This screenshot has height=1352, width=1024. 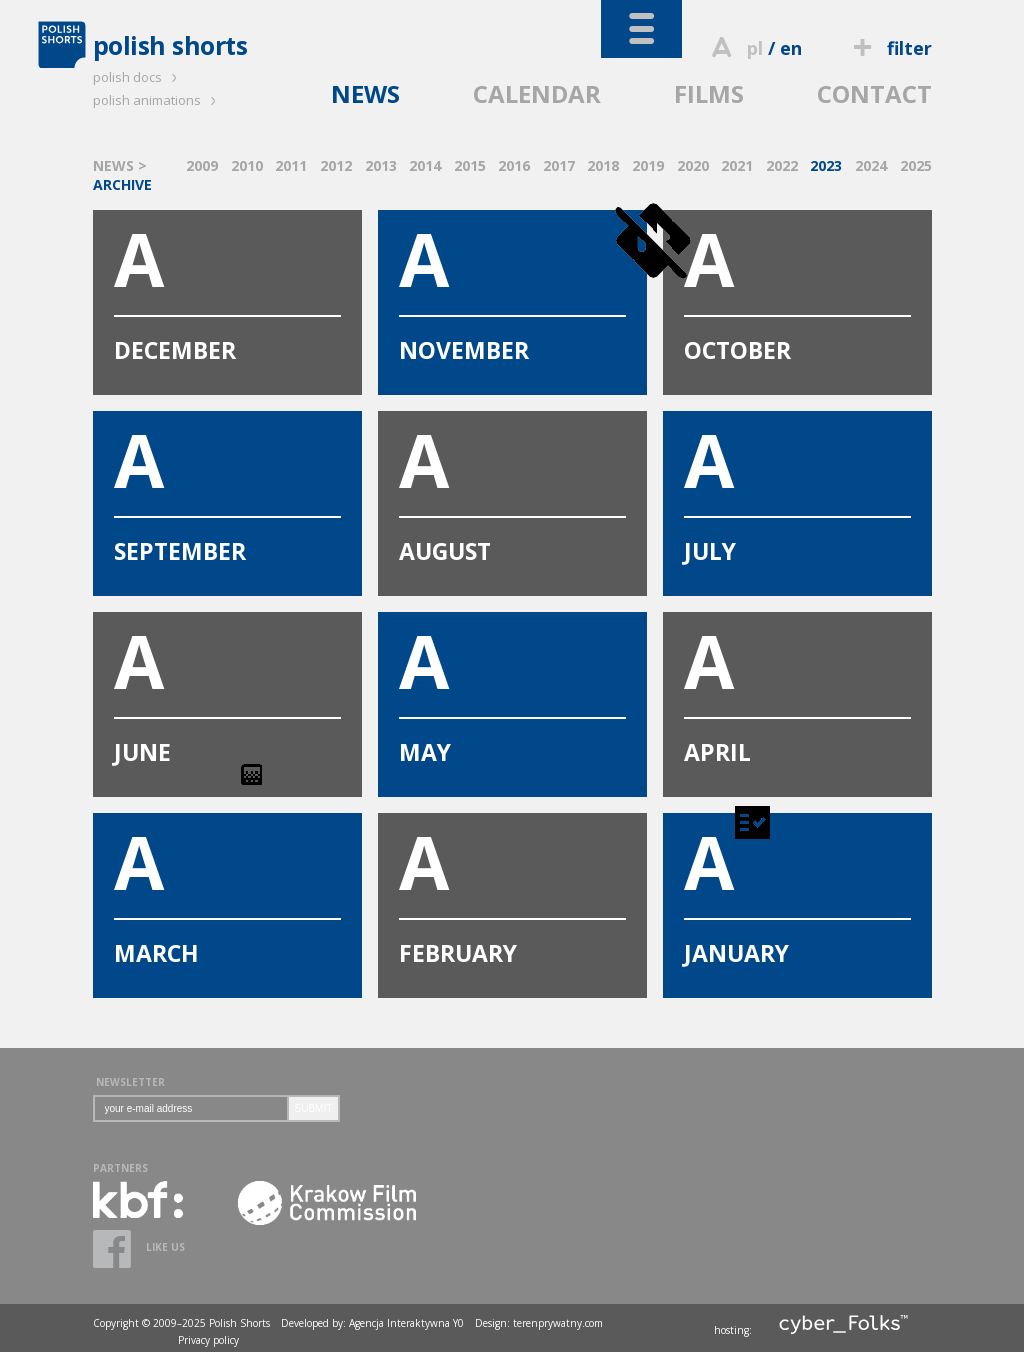 What do you see at coordinates (752, 822) in the screenshot?
I see `verify or review checklist items` at bounding box center [752, 822].